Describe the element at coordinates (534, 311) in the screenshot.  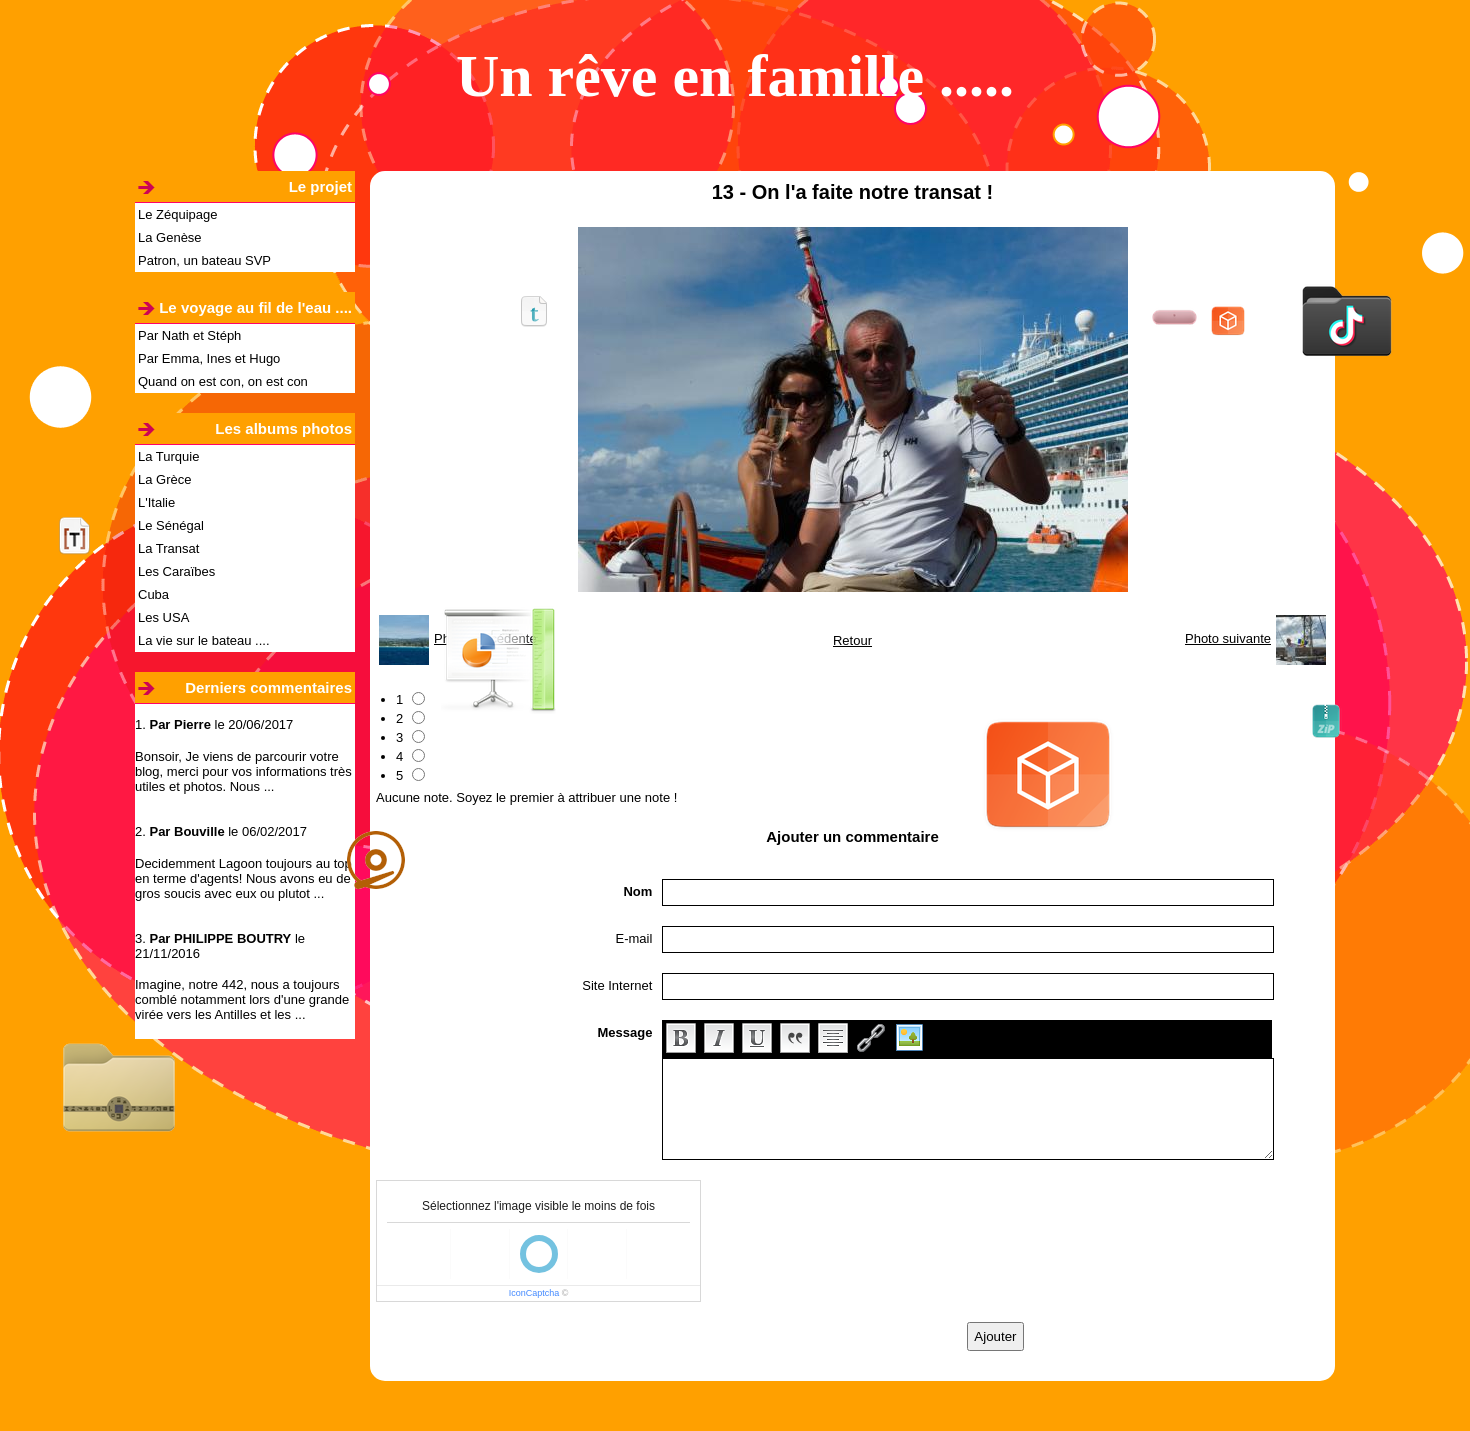
I see `a typst document file` at that location.